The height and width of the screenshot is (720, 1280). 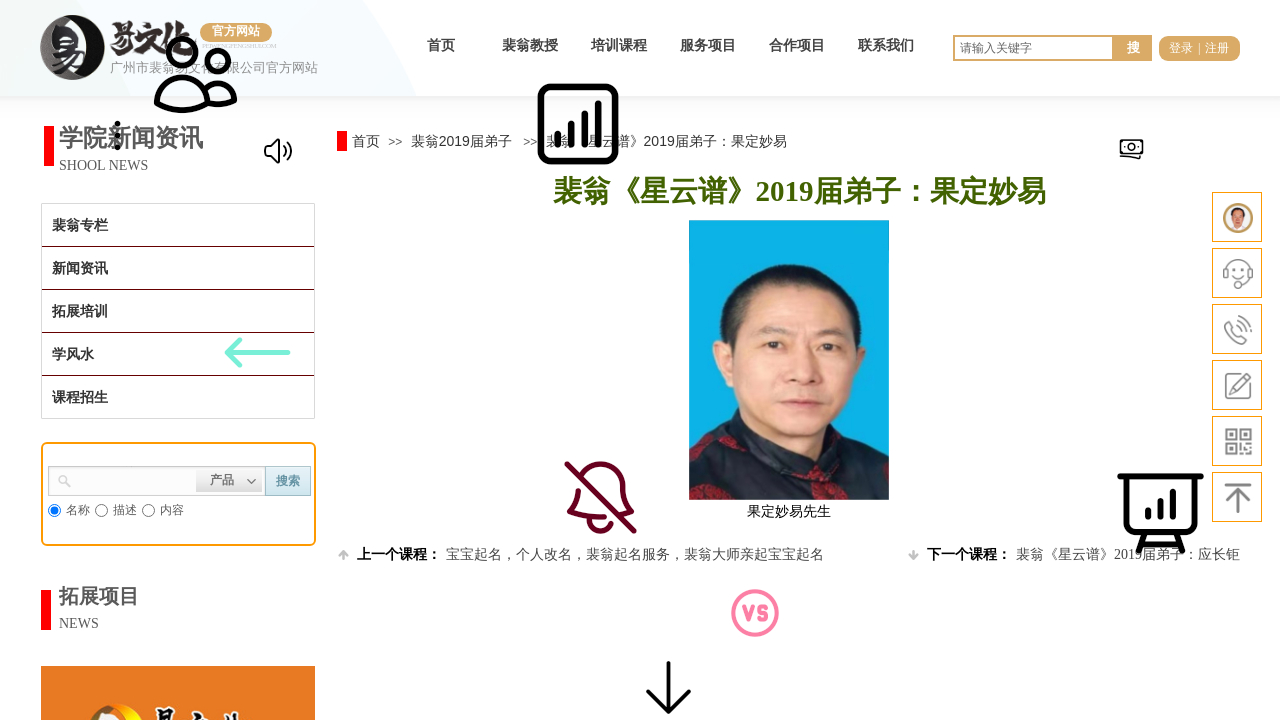 What do you see at coordinates (755, 613) in the screenshot?
I see `indicates a versus or comparison mode` at bounding box center [755, 613].